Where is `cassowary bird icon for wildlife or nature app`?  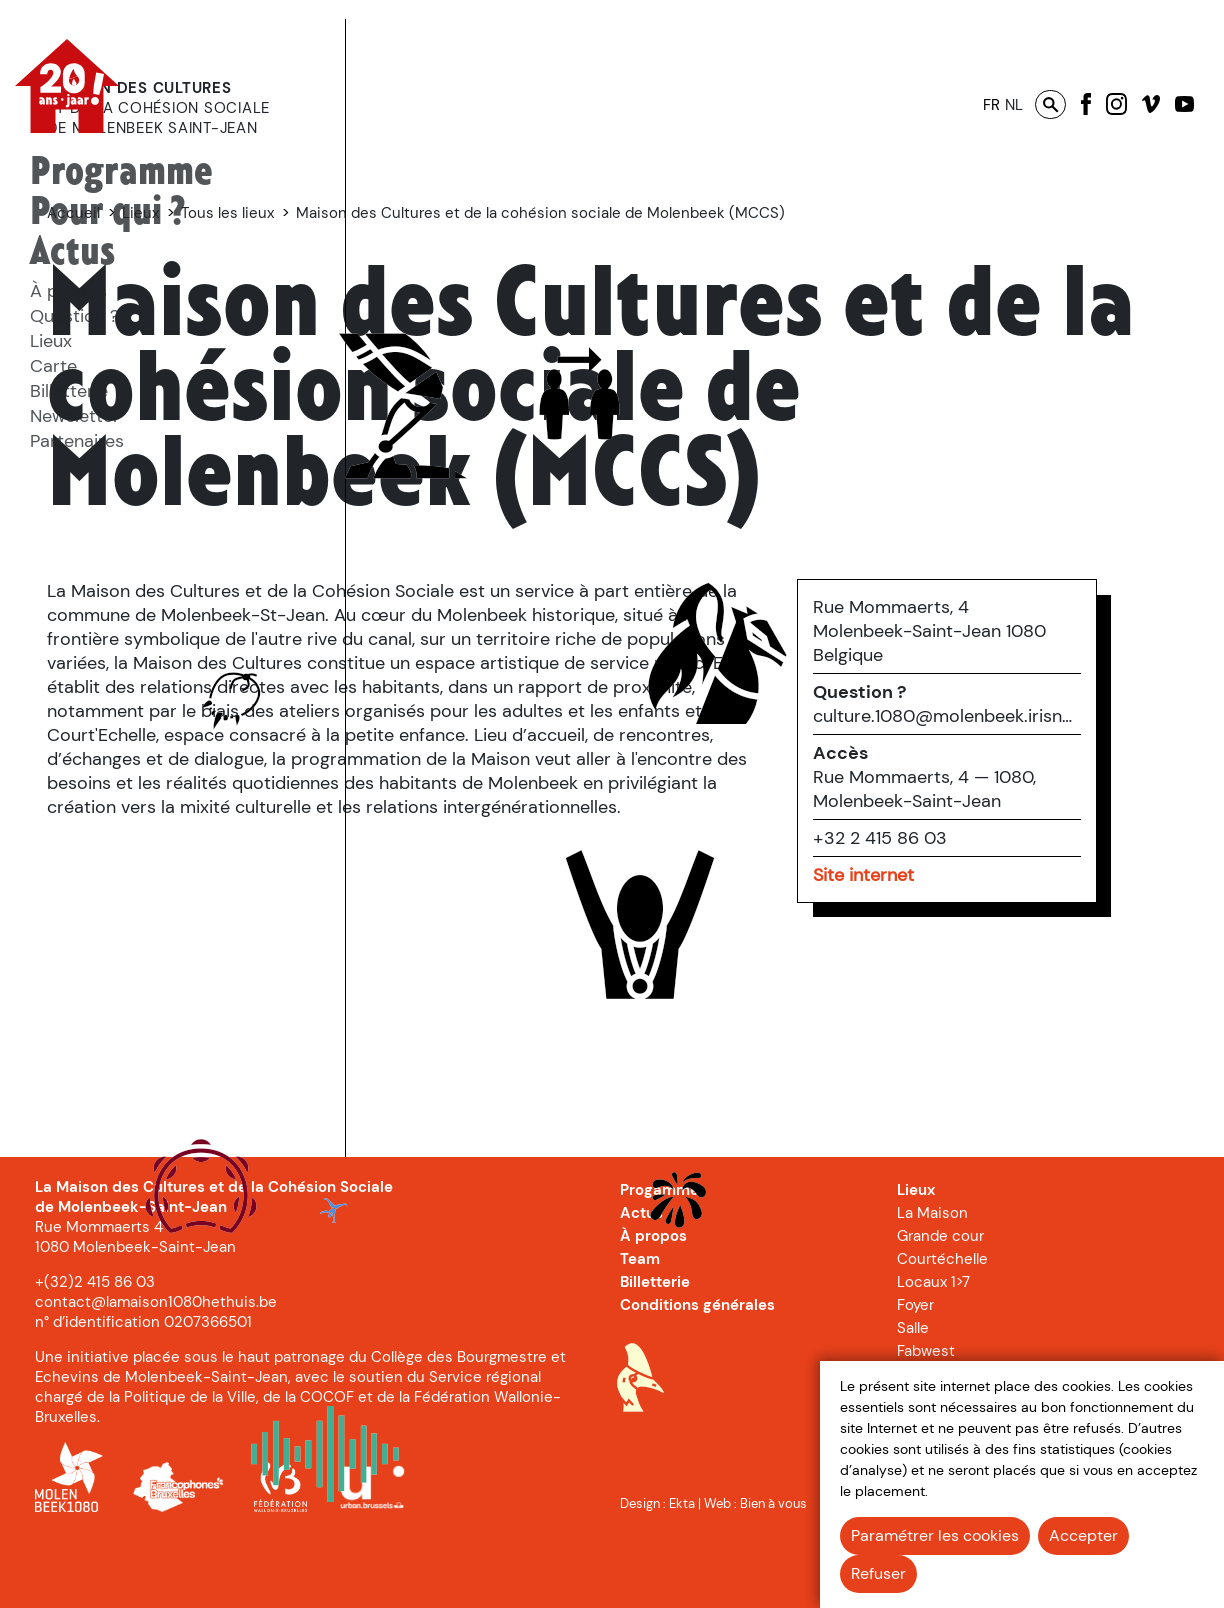 cassowary bird icon for wildlife or nature app is located at coordinates (637, 1377).